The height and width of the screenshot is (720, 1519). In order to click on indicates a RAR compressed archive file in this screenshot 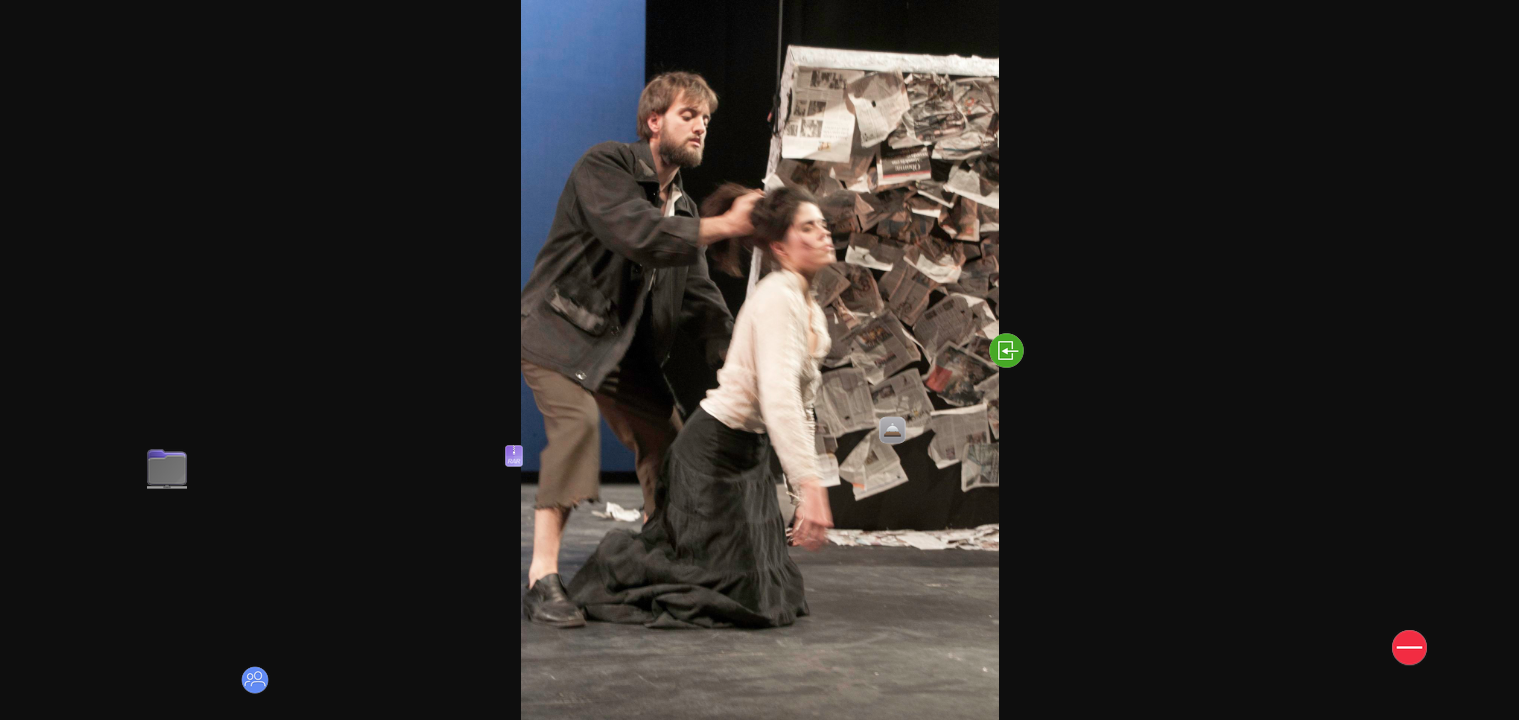, I will do `click(514, 456)`.